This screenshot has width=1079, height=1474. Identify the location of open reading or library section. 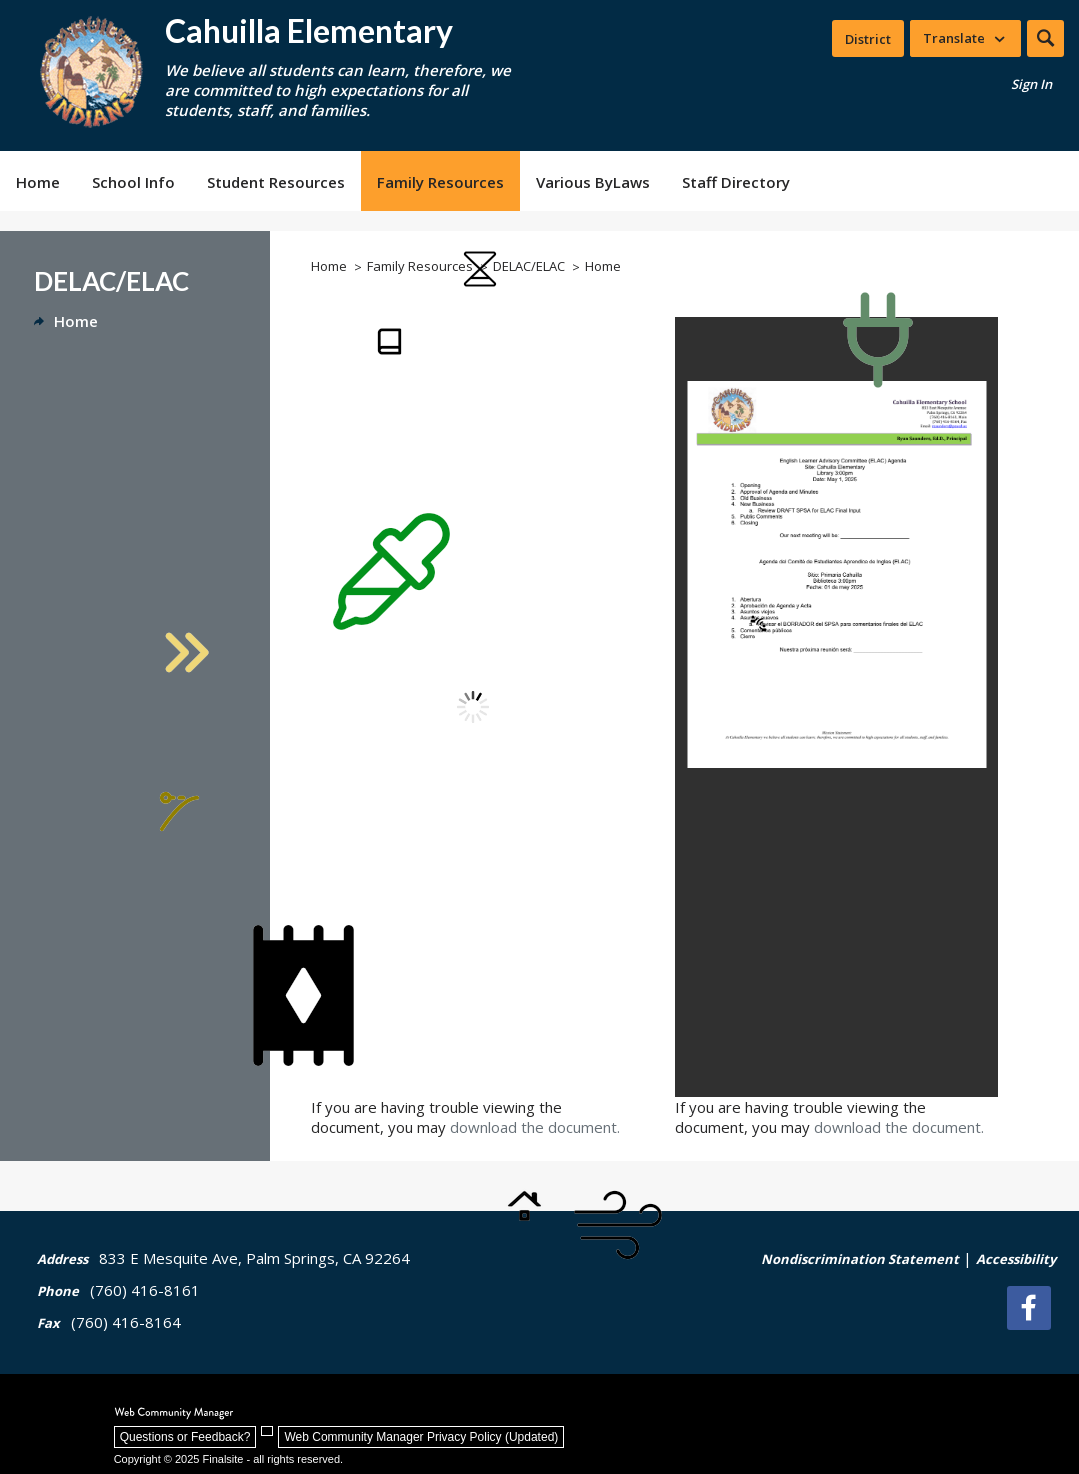
(389, 341).